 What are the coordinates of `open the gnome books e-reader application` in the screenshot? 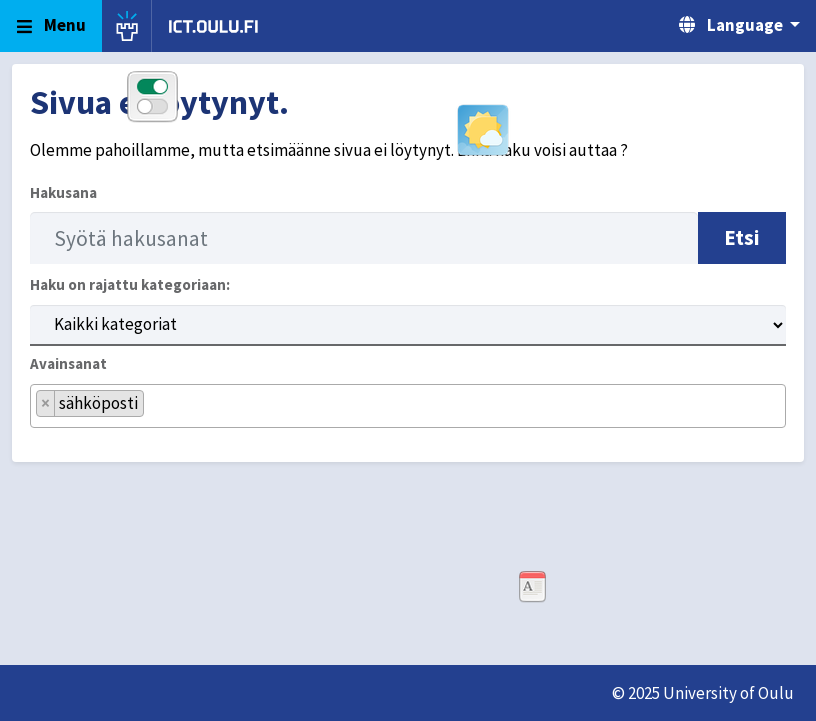 It's located at (532, 586).